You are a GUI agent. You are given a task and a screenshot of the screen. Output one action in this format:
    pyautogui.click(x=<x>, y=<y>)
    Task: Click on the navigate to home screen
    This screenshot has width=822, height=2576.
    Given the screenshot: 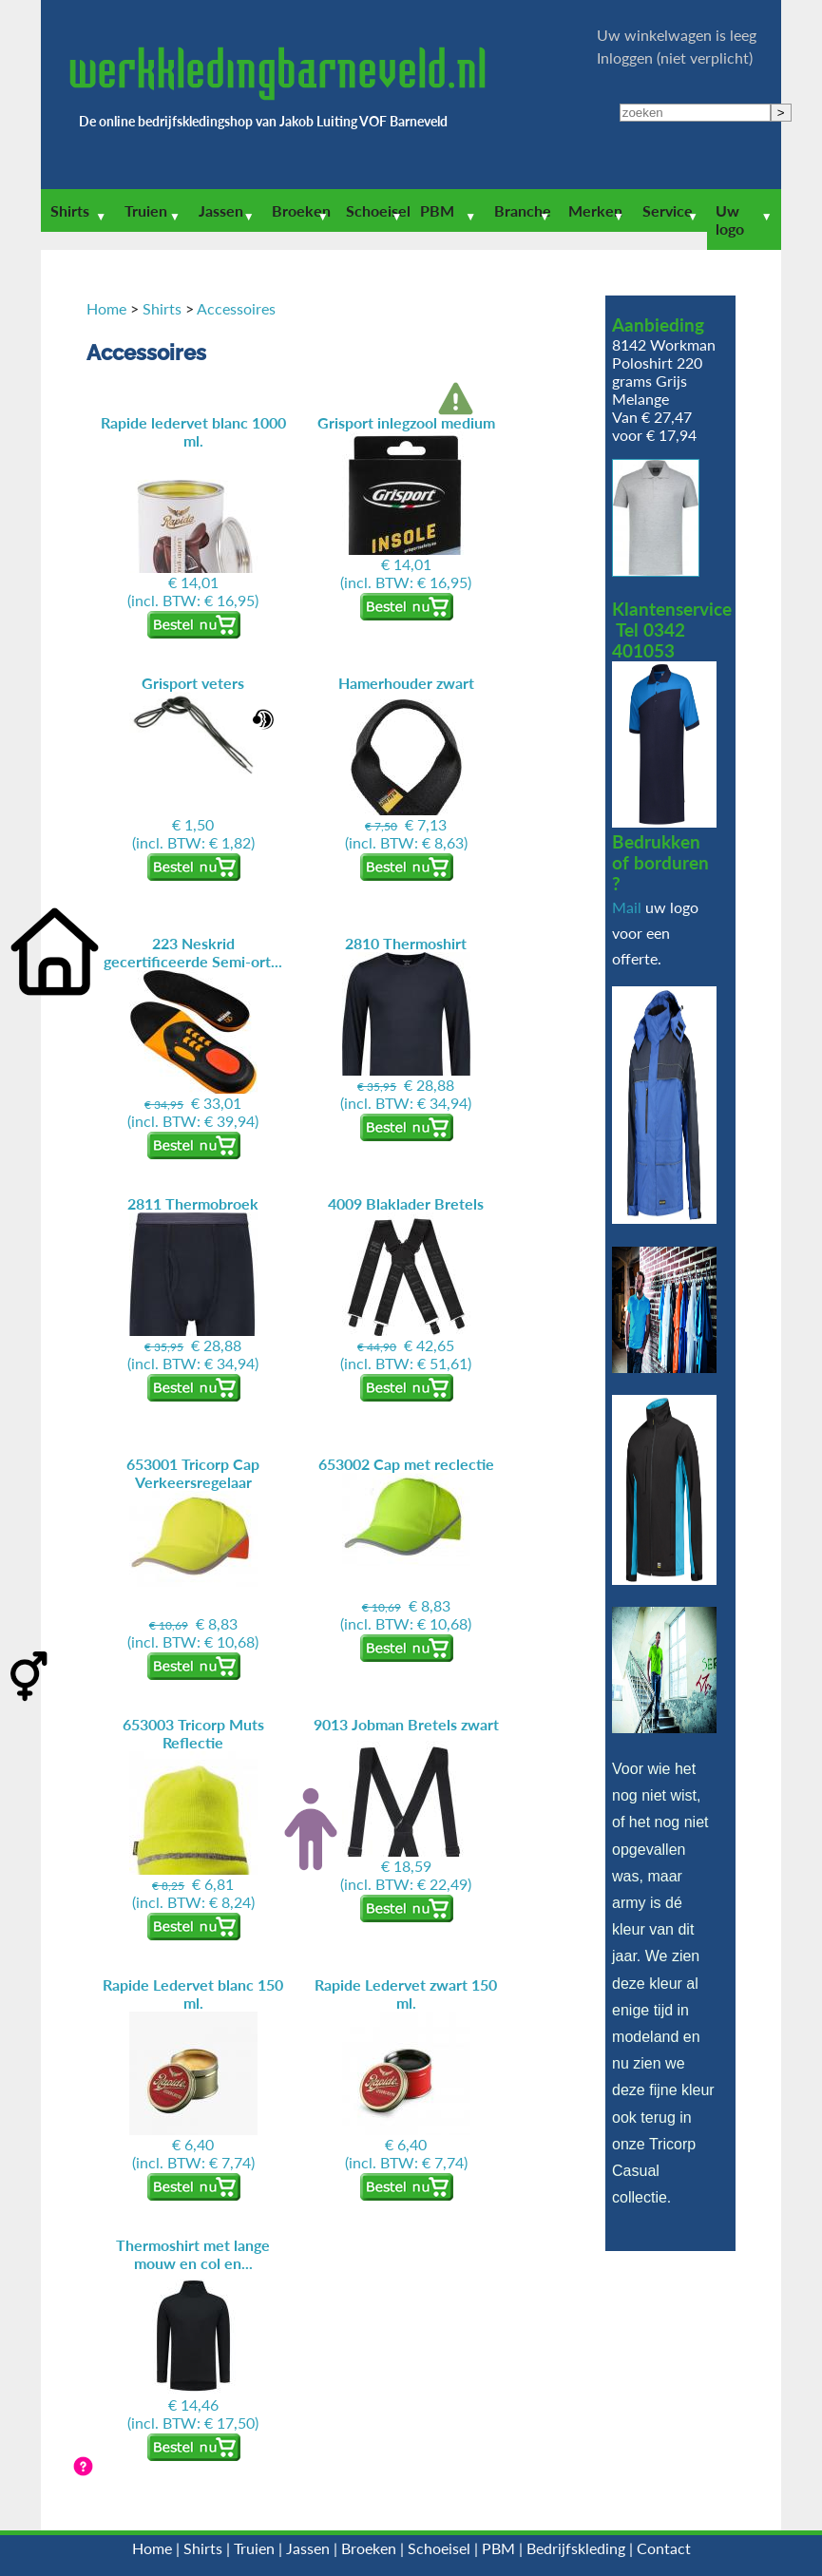 What is the action you would take?
    pyautogui.click(x=54, y=951)
    